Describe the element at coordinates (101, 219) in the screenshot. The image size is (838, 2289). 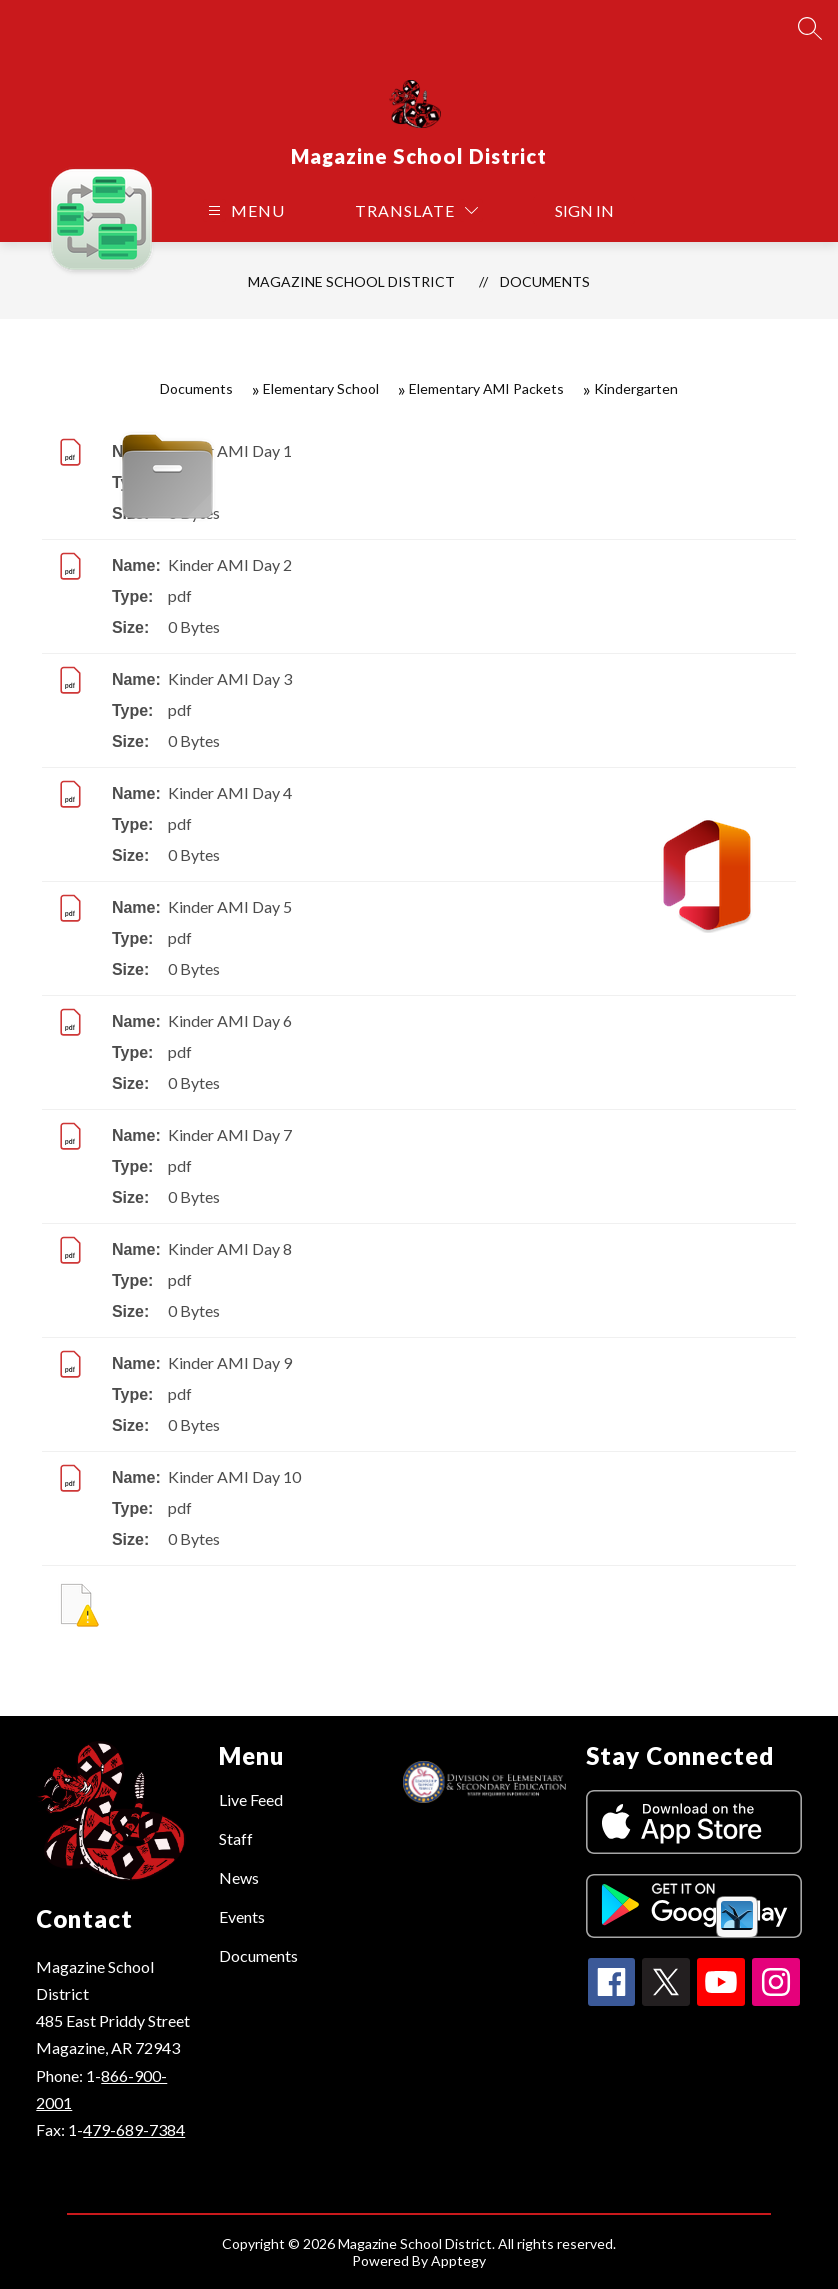
I see `open gaphor modeling application` at that location.